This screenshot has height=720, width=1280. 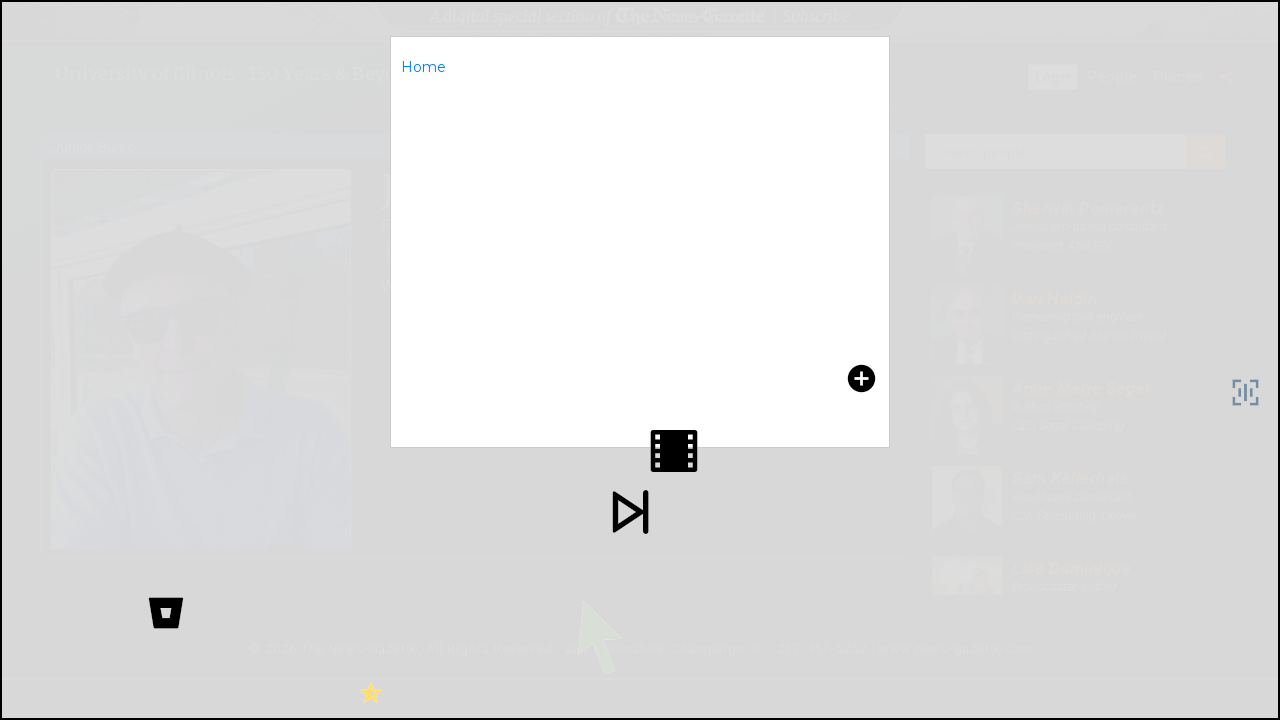 I want to click on open bitbucket repository, so click(x=166, y=613).